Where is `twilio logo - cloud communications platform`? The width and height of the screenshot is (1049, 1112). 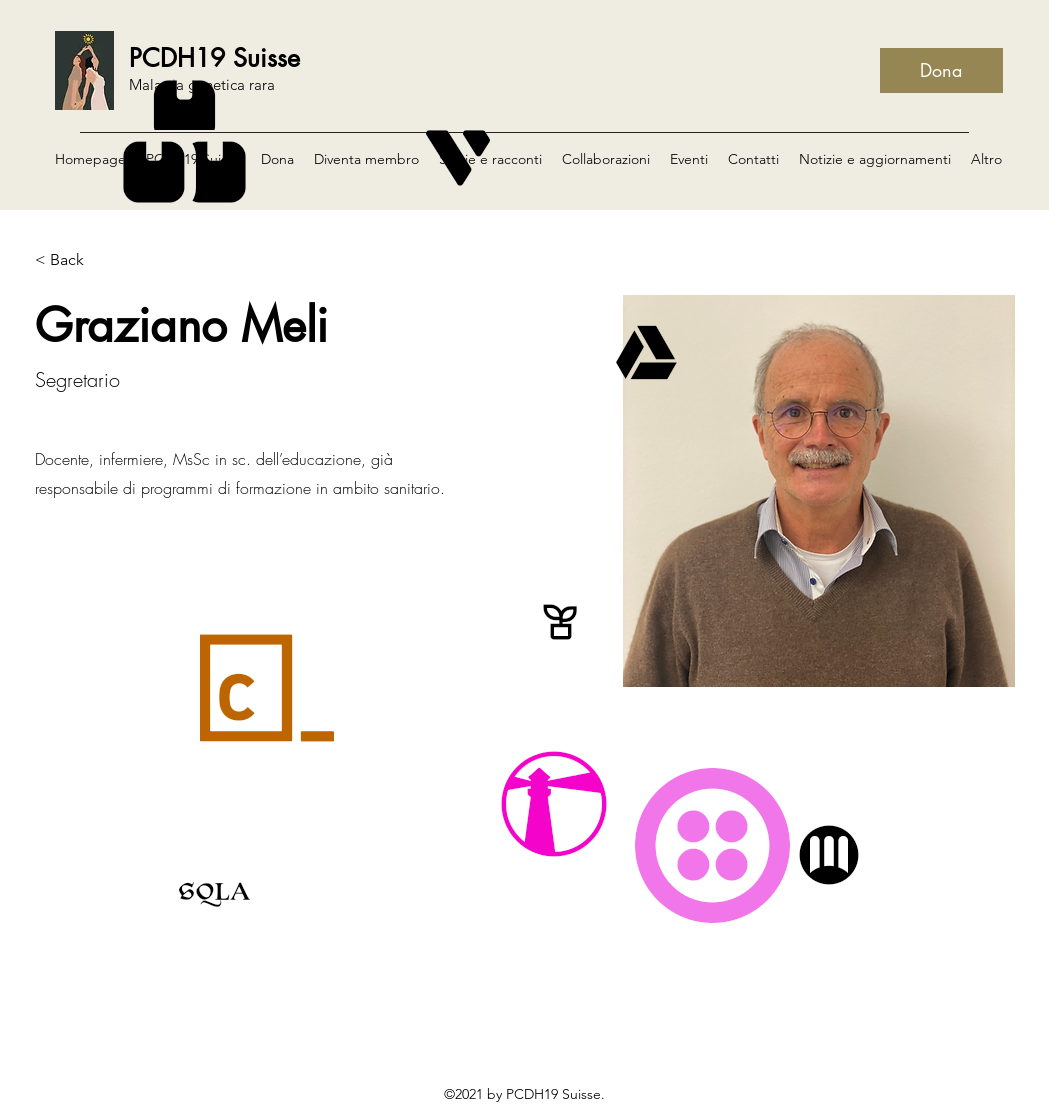 twilio logo - cloud communications platform is located at coordinates (712, 845).